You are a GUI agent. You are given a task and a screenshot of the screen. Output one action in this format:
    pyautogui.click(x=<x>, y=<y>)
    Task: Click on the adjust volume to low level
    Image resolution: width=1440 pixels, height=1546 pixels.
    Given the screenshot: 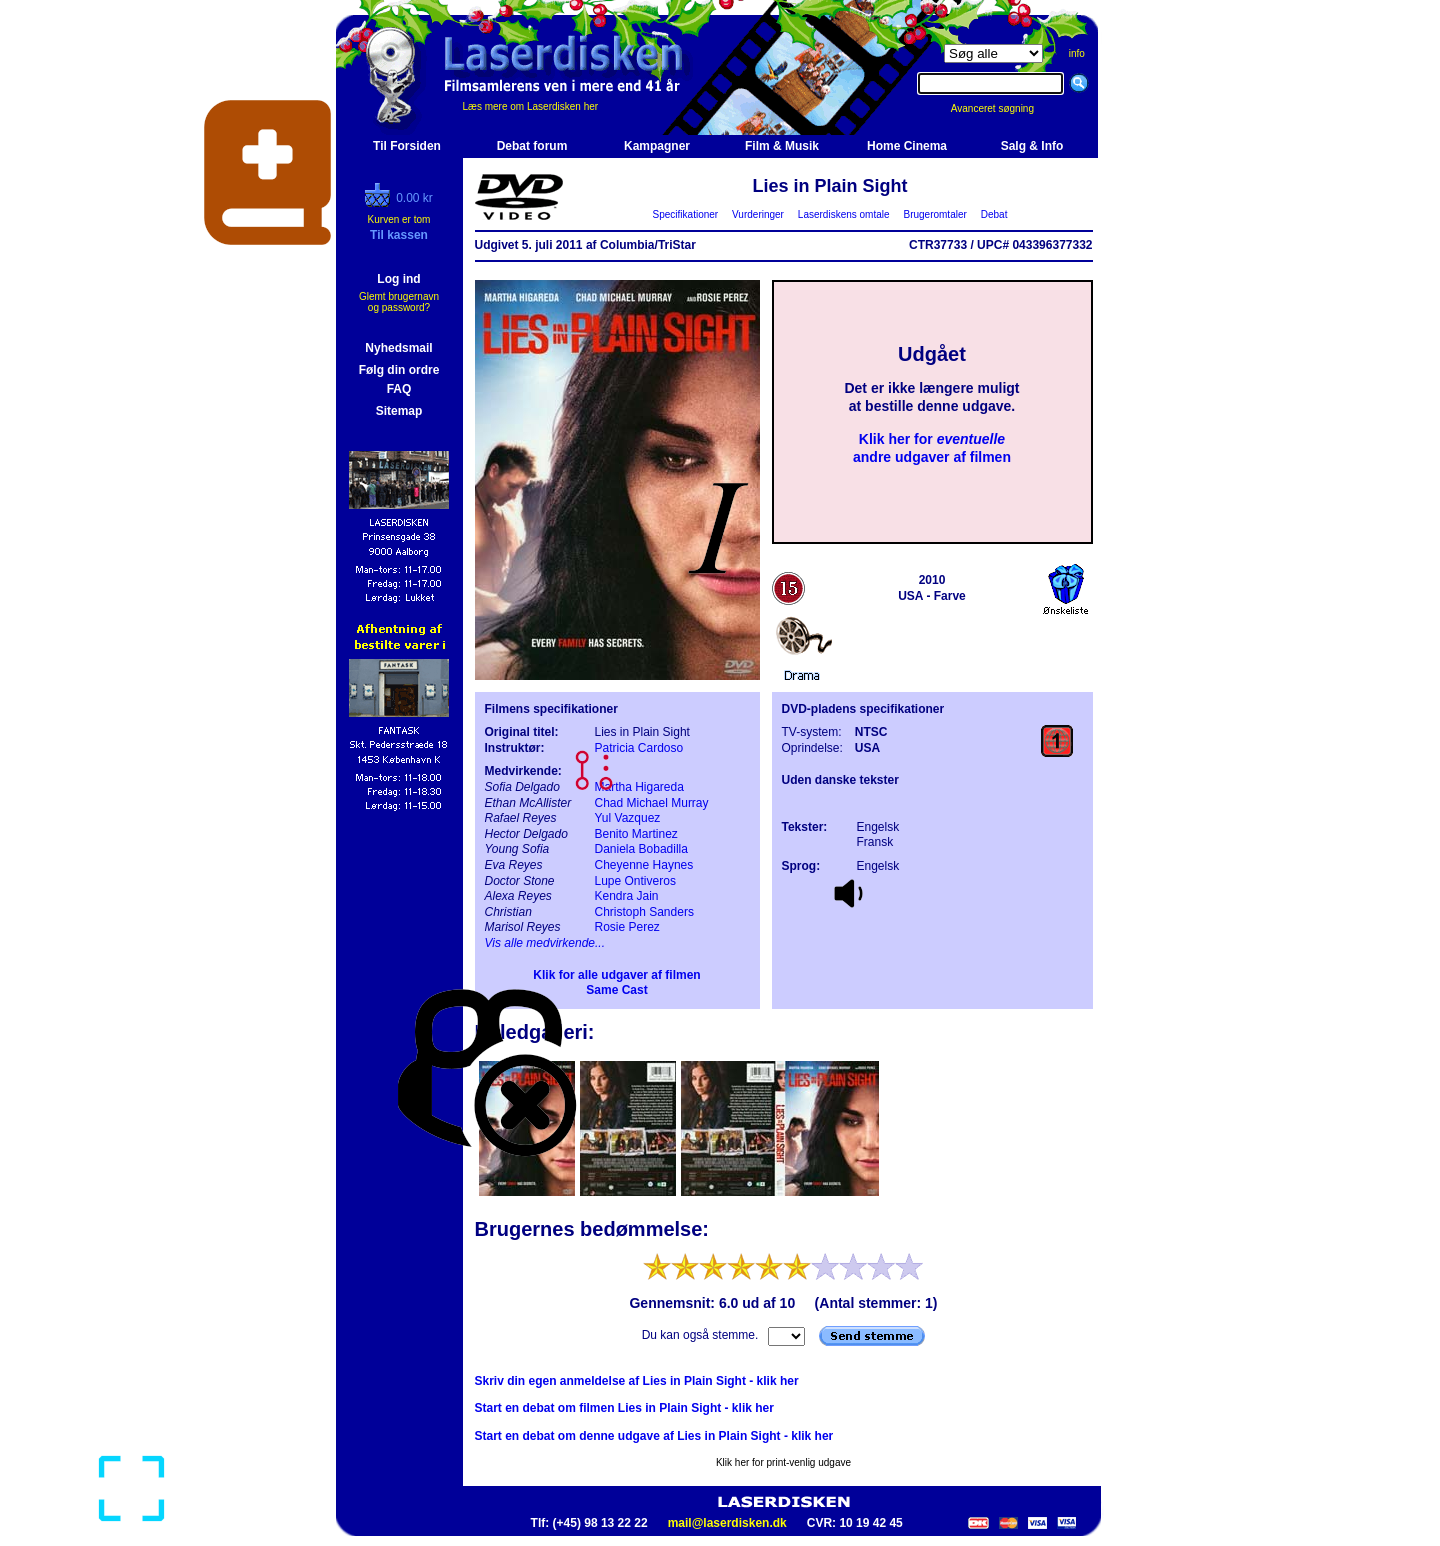 What is the action you would take?
    pyautogui.click(x=848, y=893)
    